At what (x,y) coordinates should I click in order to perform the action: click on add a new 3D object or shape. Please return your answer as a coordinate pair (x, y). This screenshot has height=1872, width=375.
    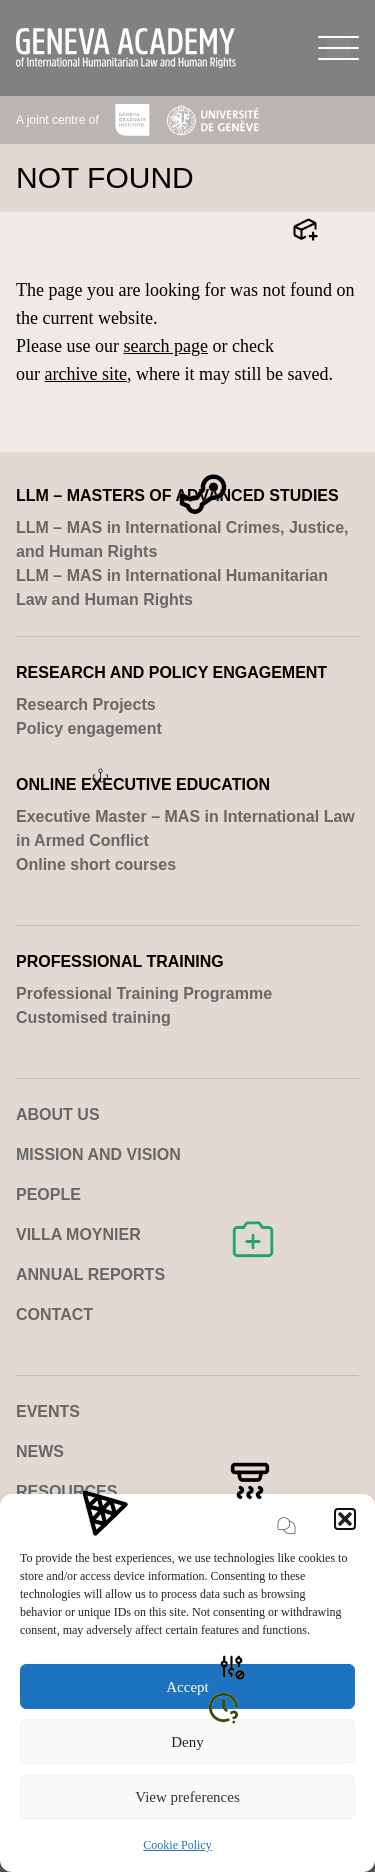
    Looking at the image, I should click on (305, 228).